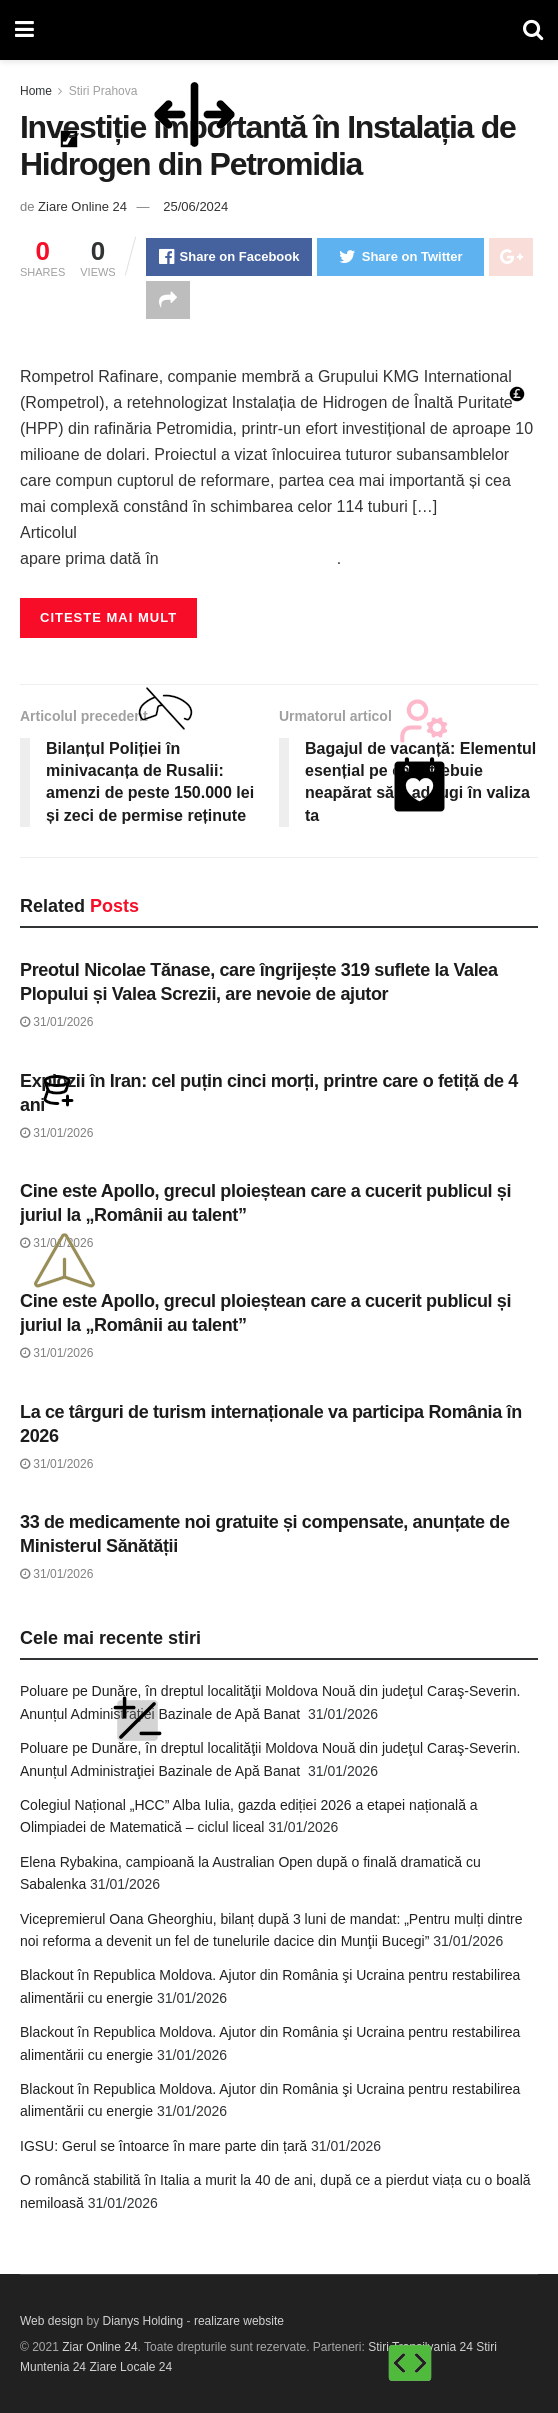  I want to click on add a new diabolo or juggling item, so click(57, 1090).